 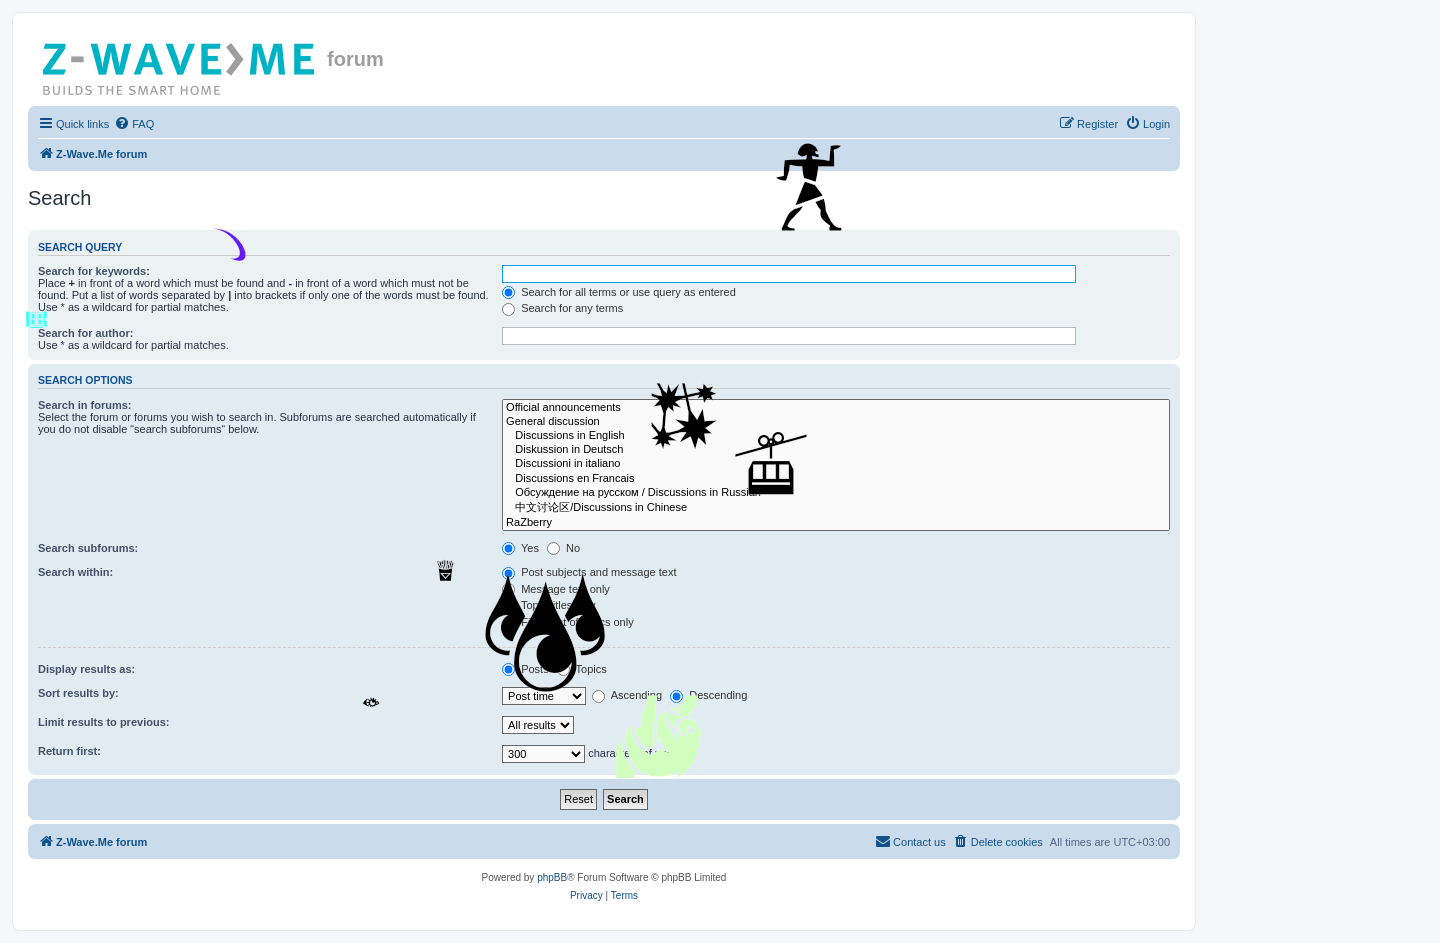 I want to click on indicates a special ability or enhanced vision power-up, so click(x=371, y=703).